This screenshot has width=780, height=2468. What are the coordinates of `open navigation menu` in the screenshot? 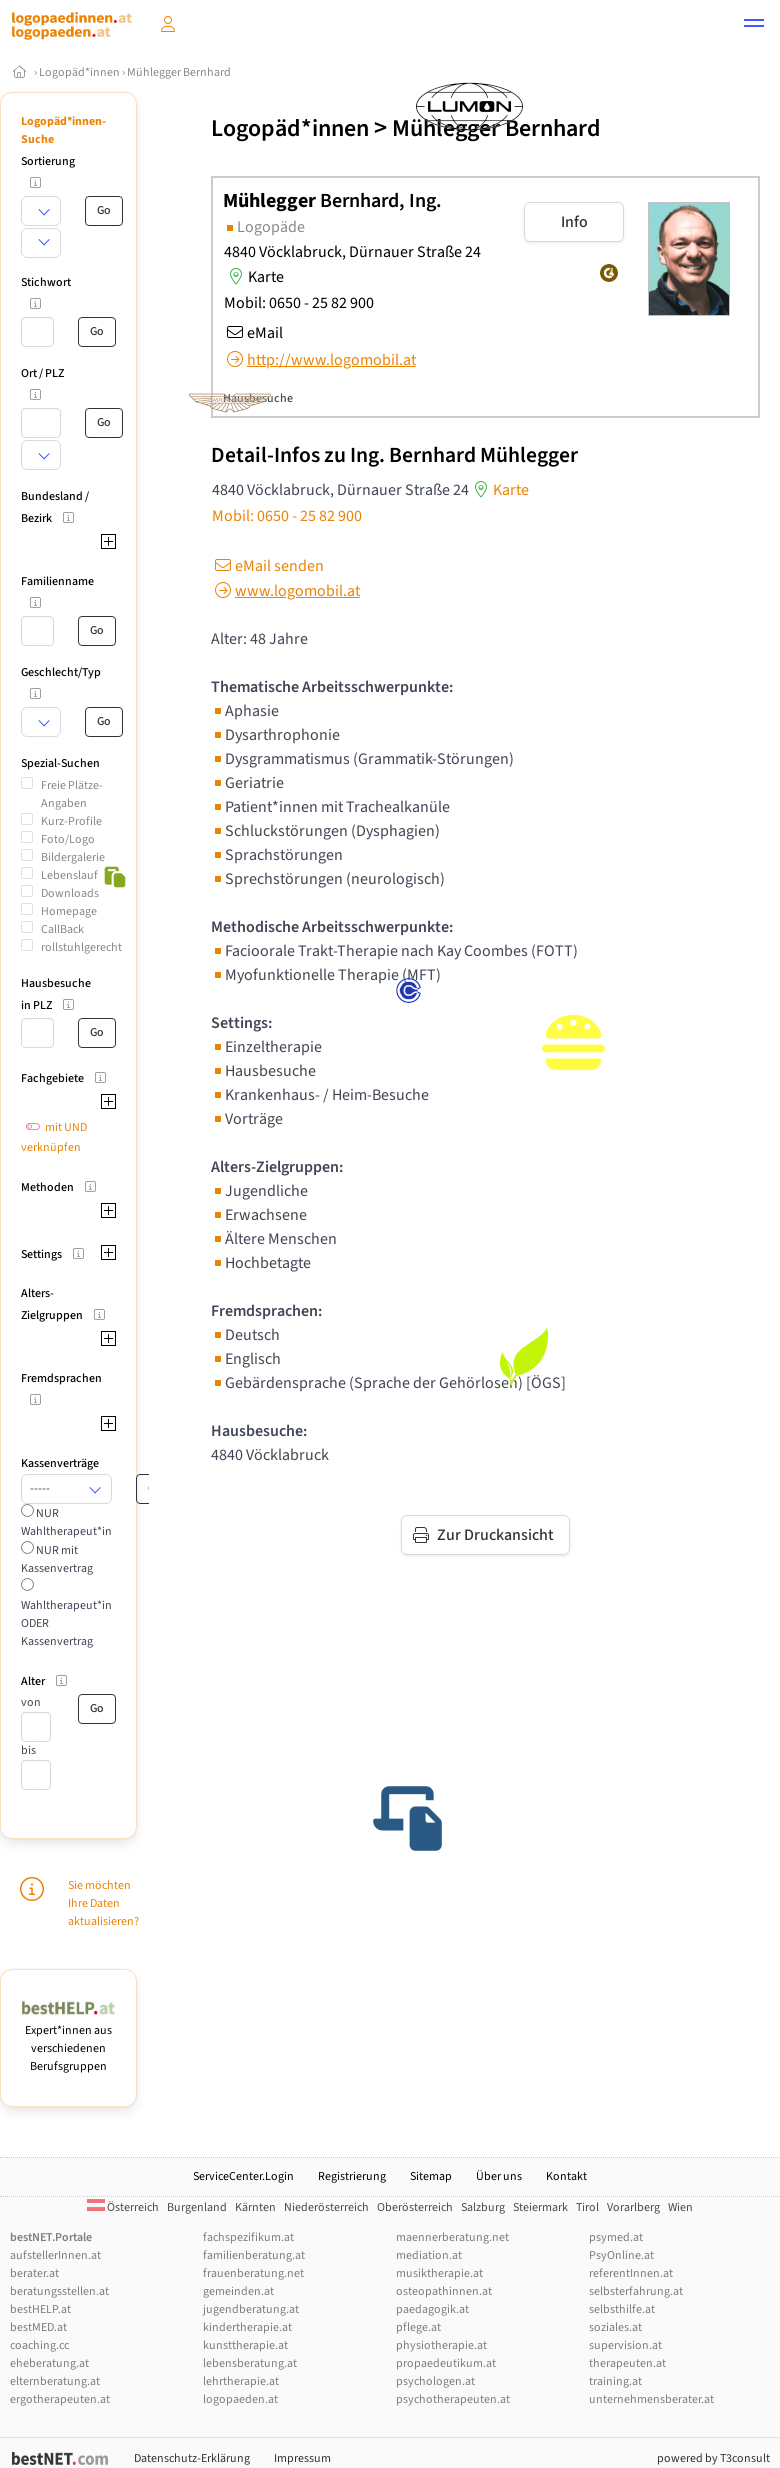 It's located at (573, 1042).